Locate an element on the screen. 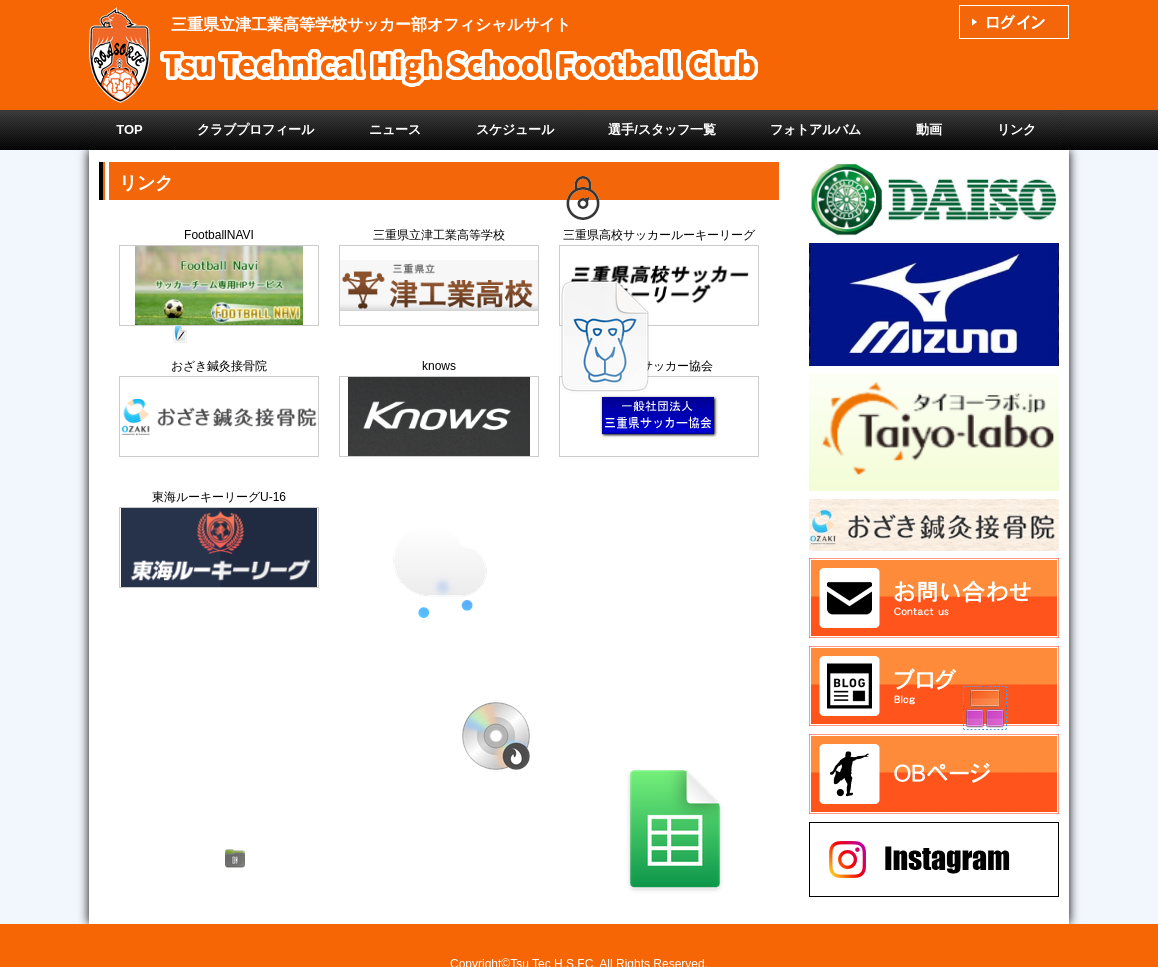 This screenshot has width=1158, height=967. burn files to a CD or DVD is located at coordinates (496, 736).